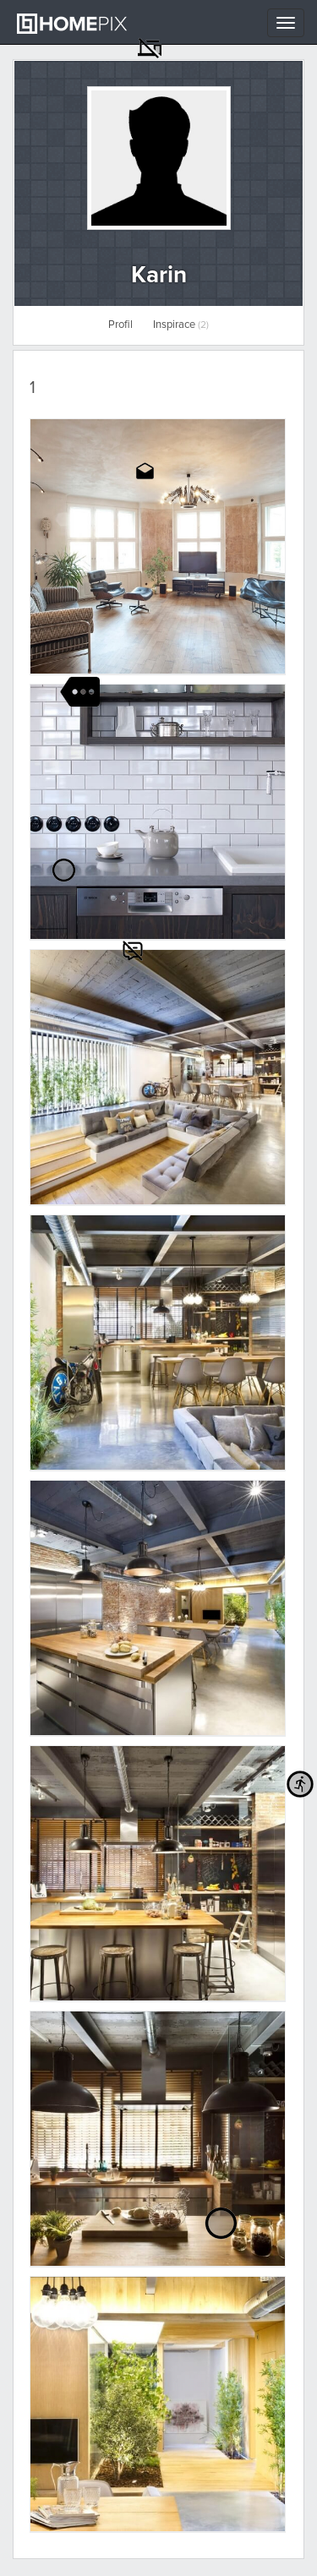  I want to click on view your draft messages, so click(145, 472).